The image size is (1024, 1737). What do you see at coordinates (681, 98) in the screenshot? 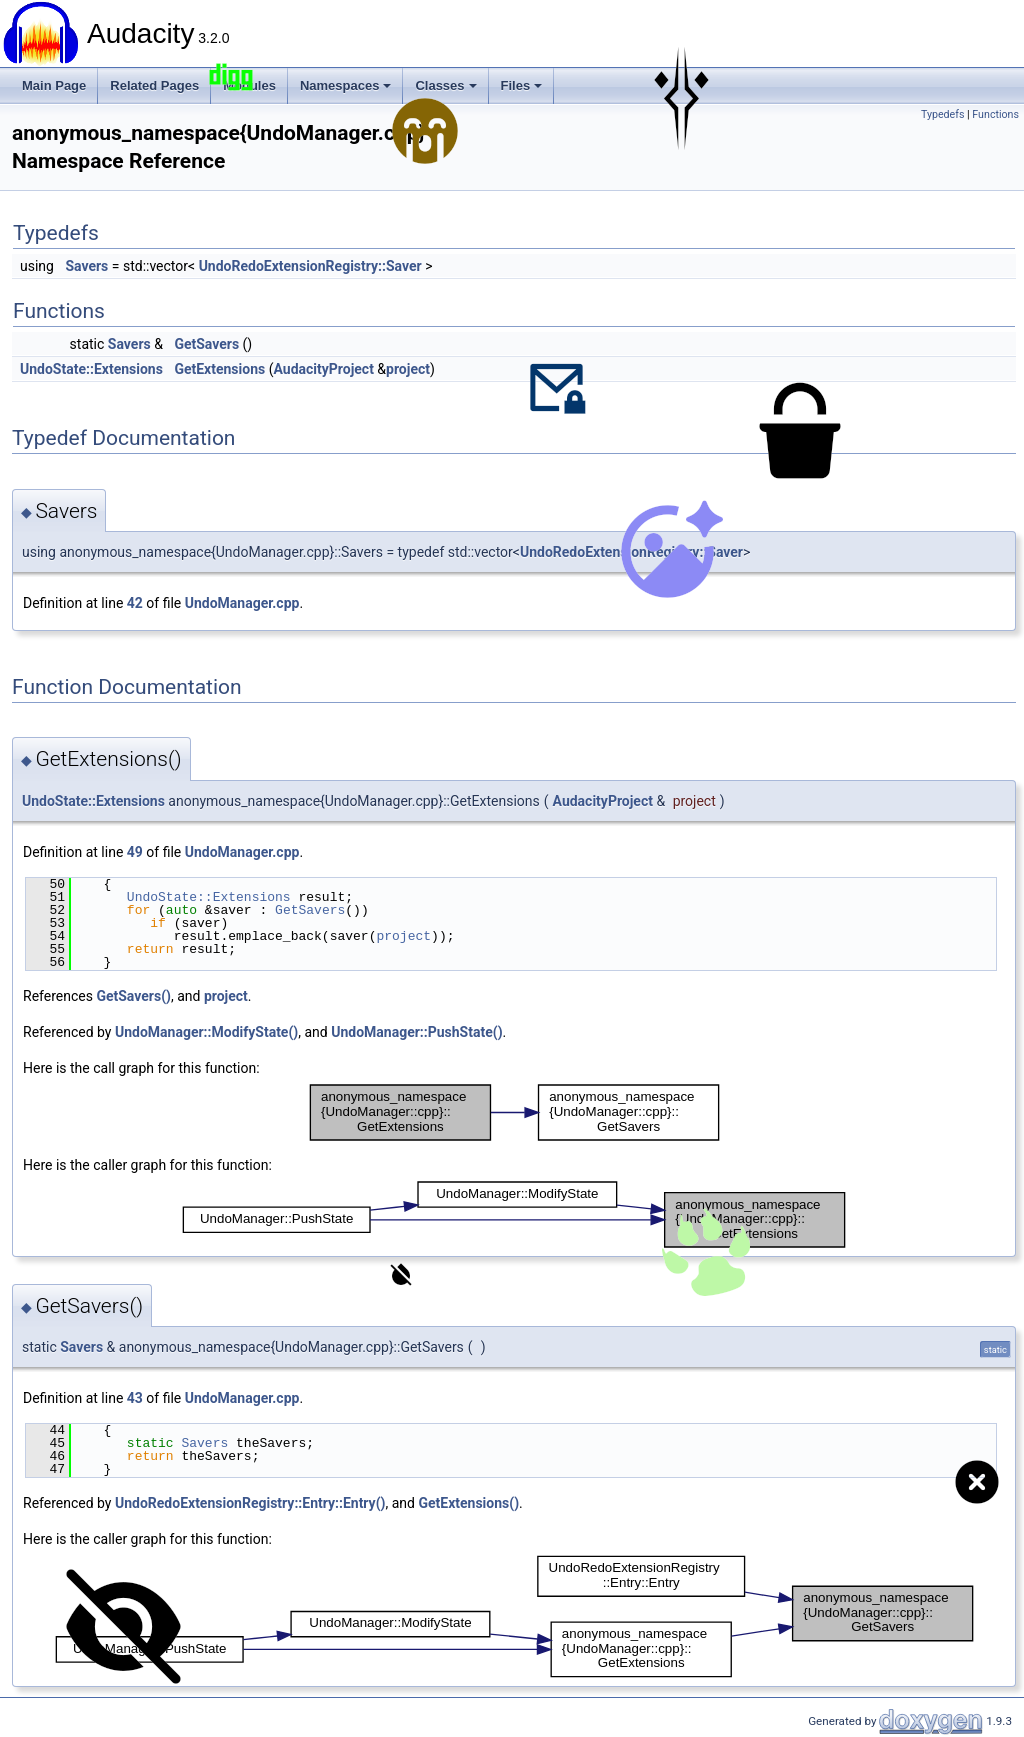
I see `fulcrum app logo` at bounding box center [681, 98].